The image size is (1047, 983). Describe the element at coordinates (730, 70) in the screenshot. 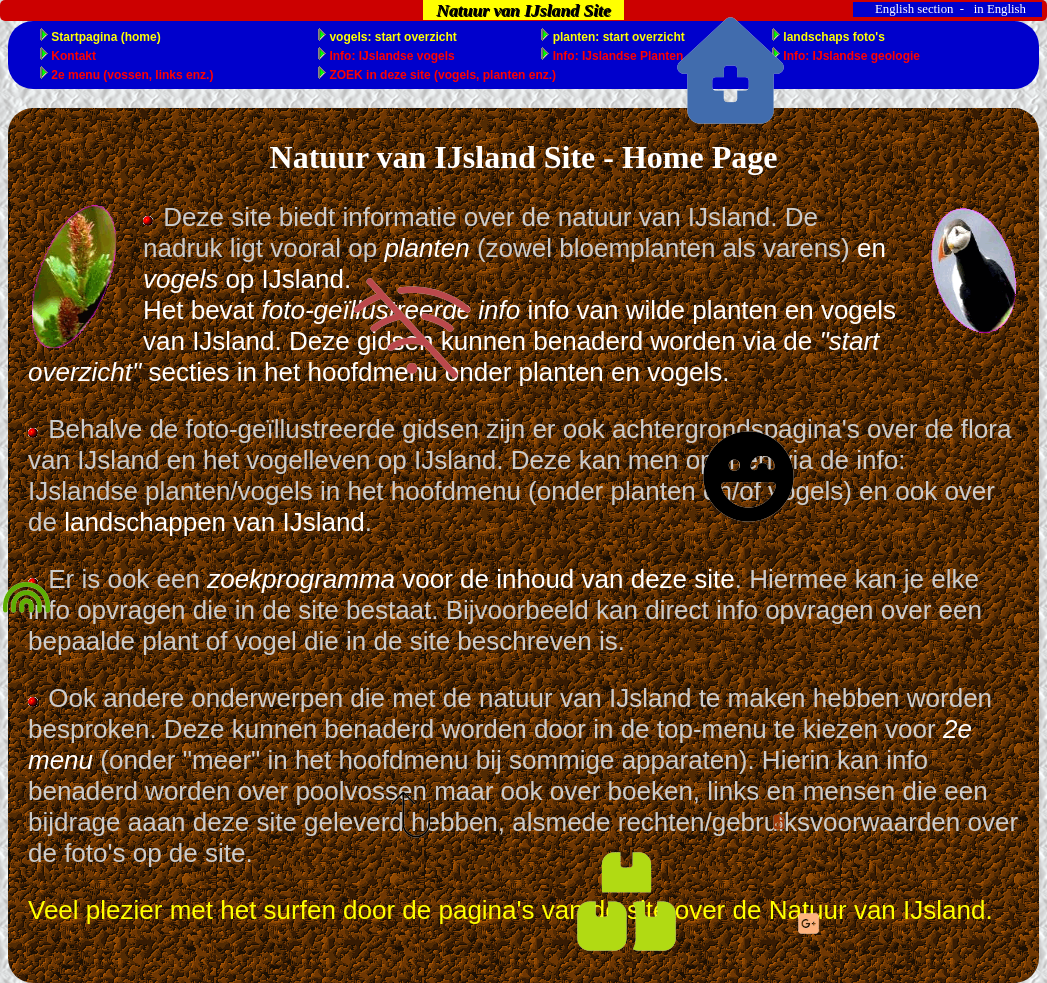

I see `access home healthcare services` at that location.